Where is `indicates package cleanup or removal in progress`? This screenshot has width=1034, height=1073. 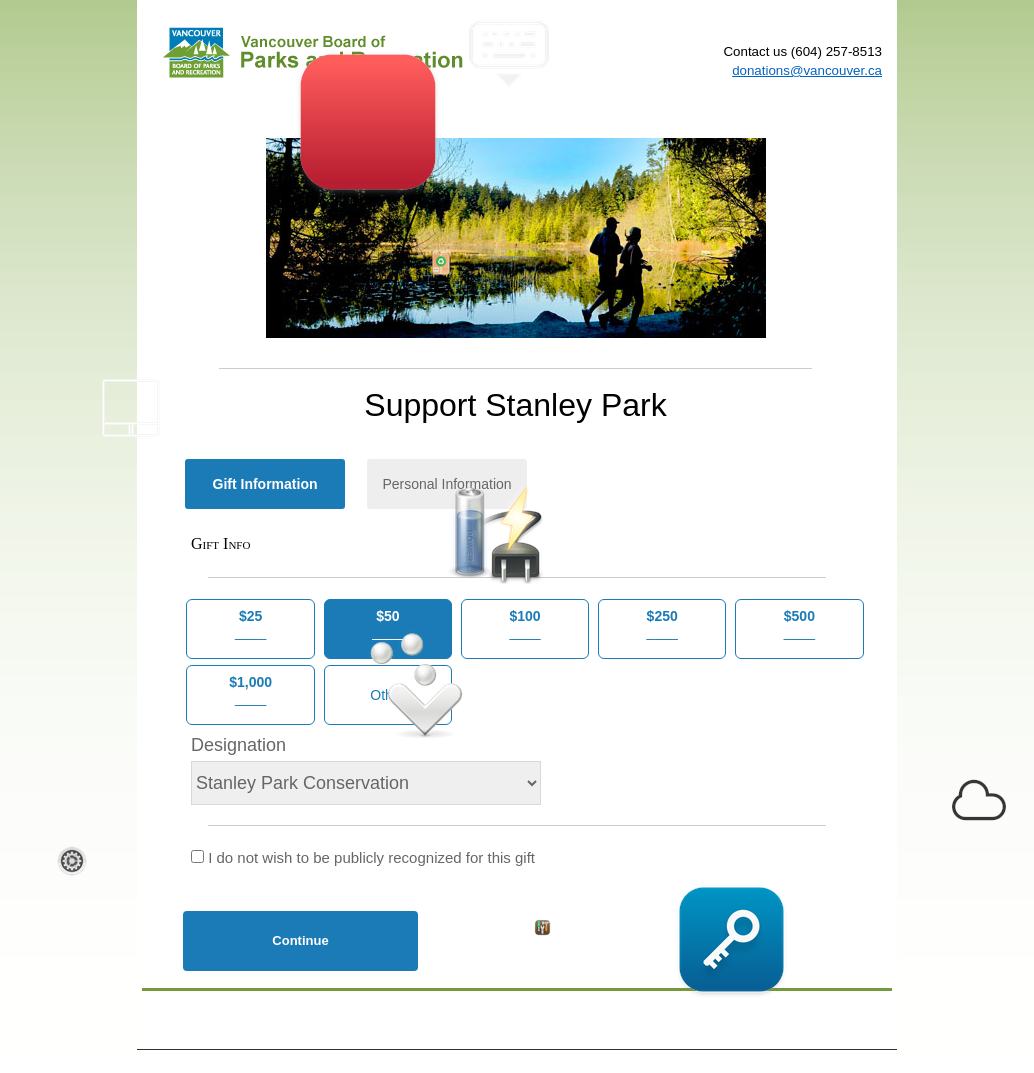
indicates package cleanup or removal in progress is located at coordinates (441, 264).